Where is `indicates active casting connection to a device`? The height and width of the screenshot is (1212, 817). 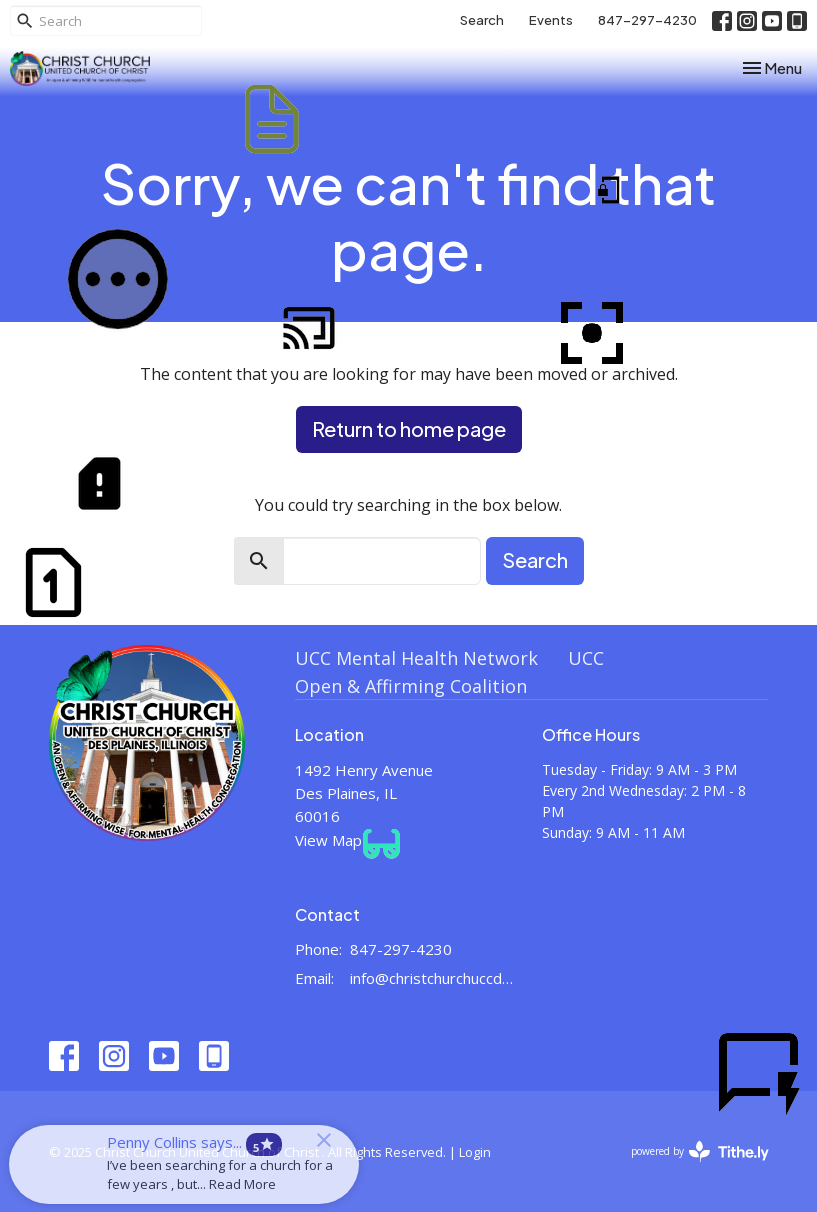 indicates active casting connection to a device is located at coordinates (309, 328).